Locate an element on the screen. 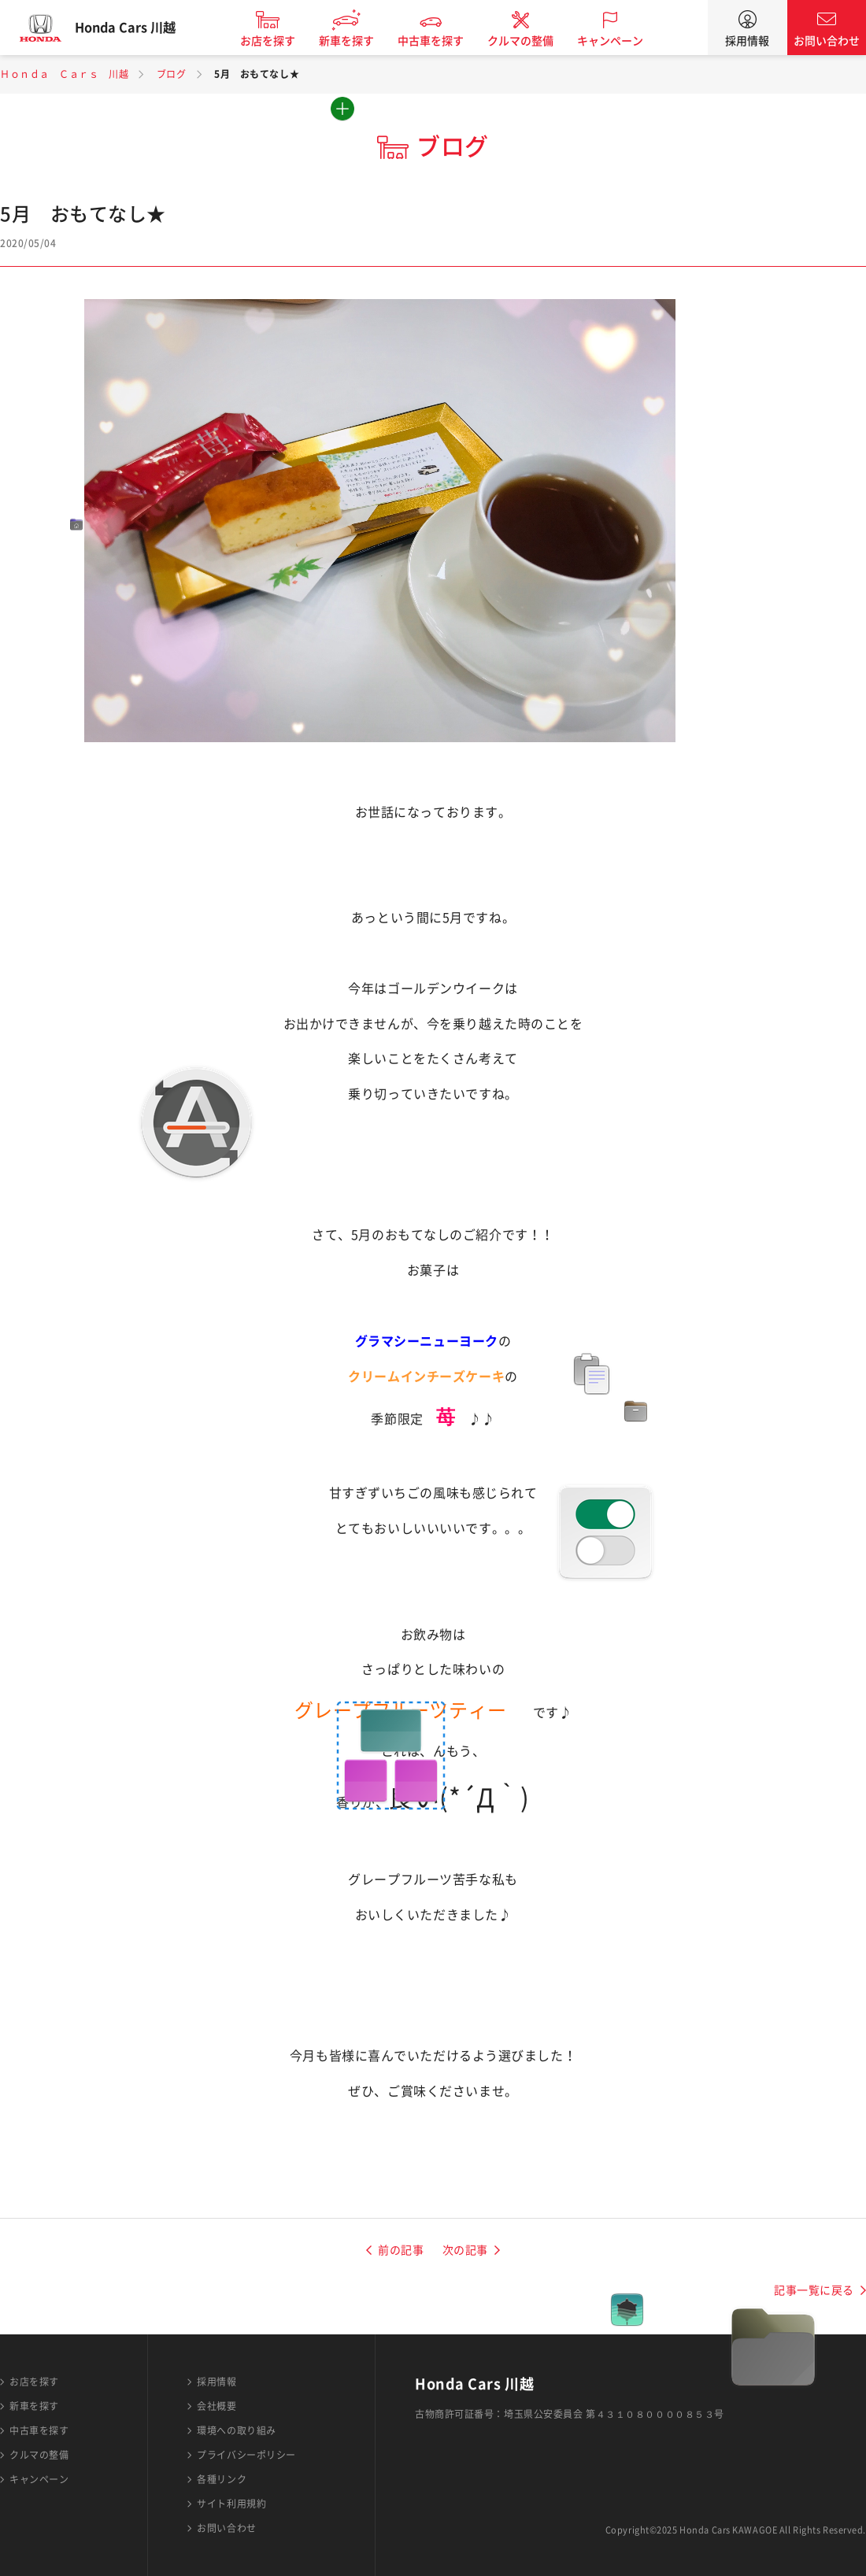 This screenshot has height=2576, width=866. indicates a valid drop target for dragging files is located at coordinates (773, 2347).